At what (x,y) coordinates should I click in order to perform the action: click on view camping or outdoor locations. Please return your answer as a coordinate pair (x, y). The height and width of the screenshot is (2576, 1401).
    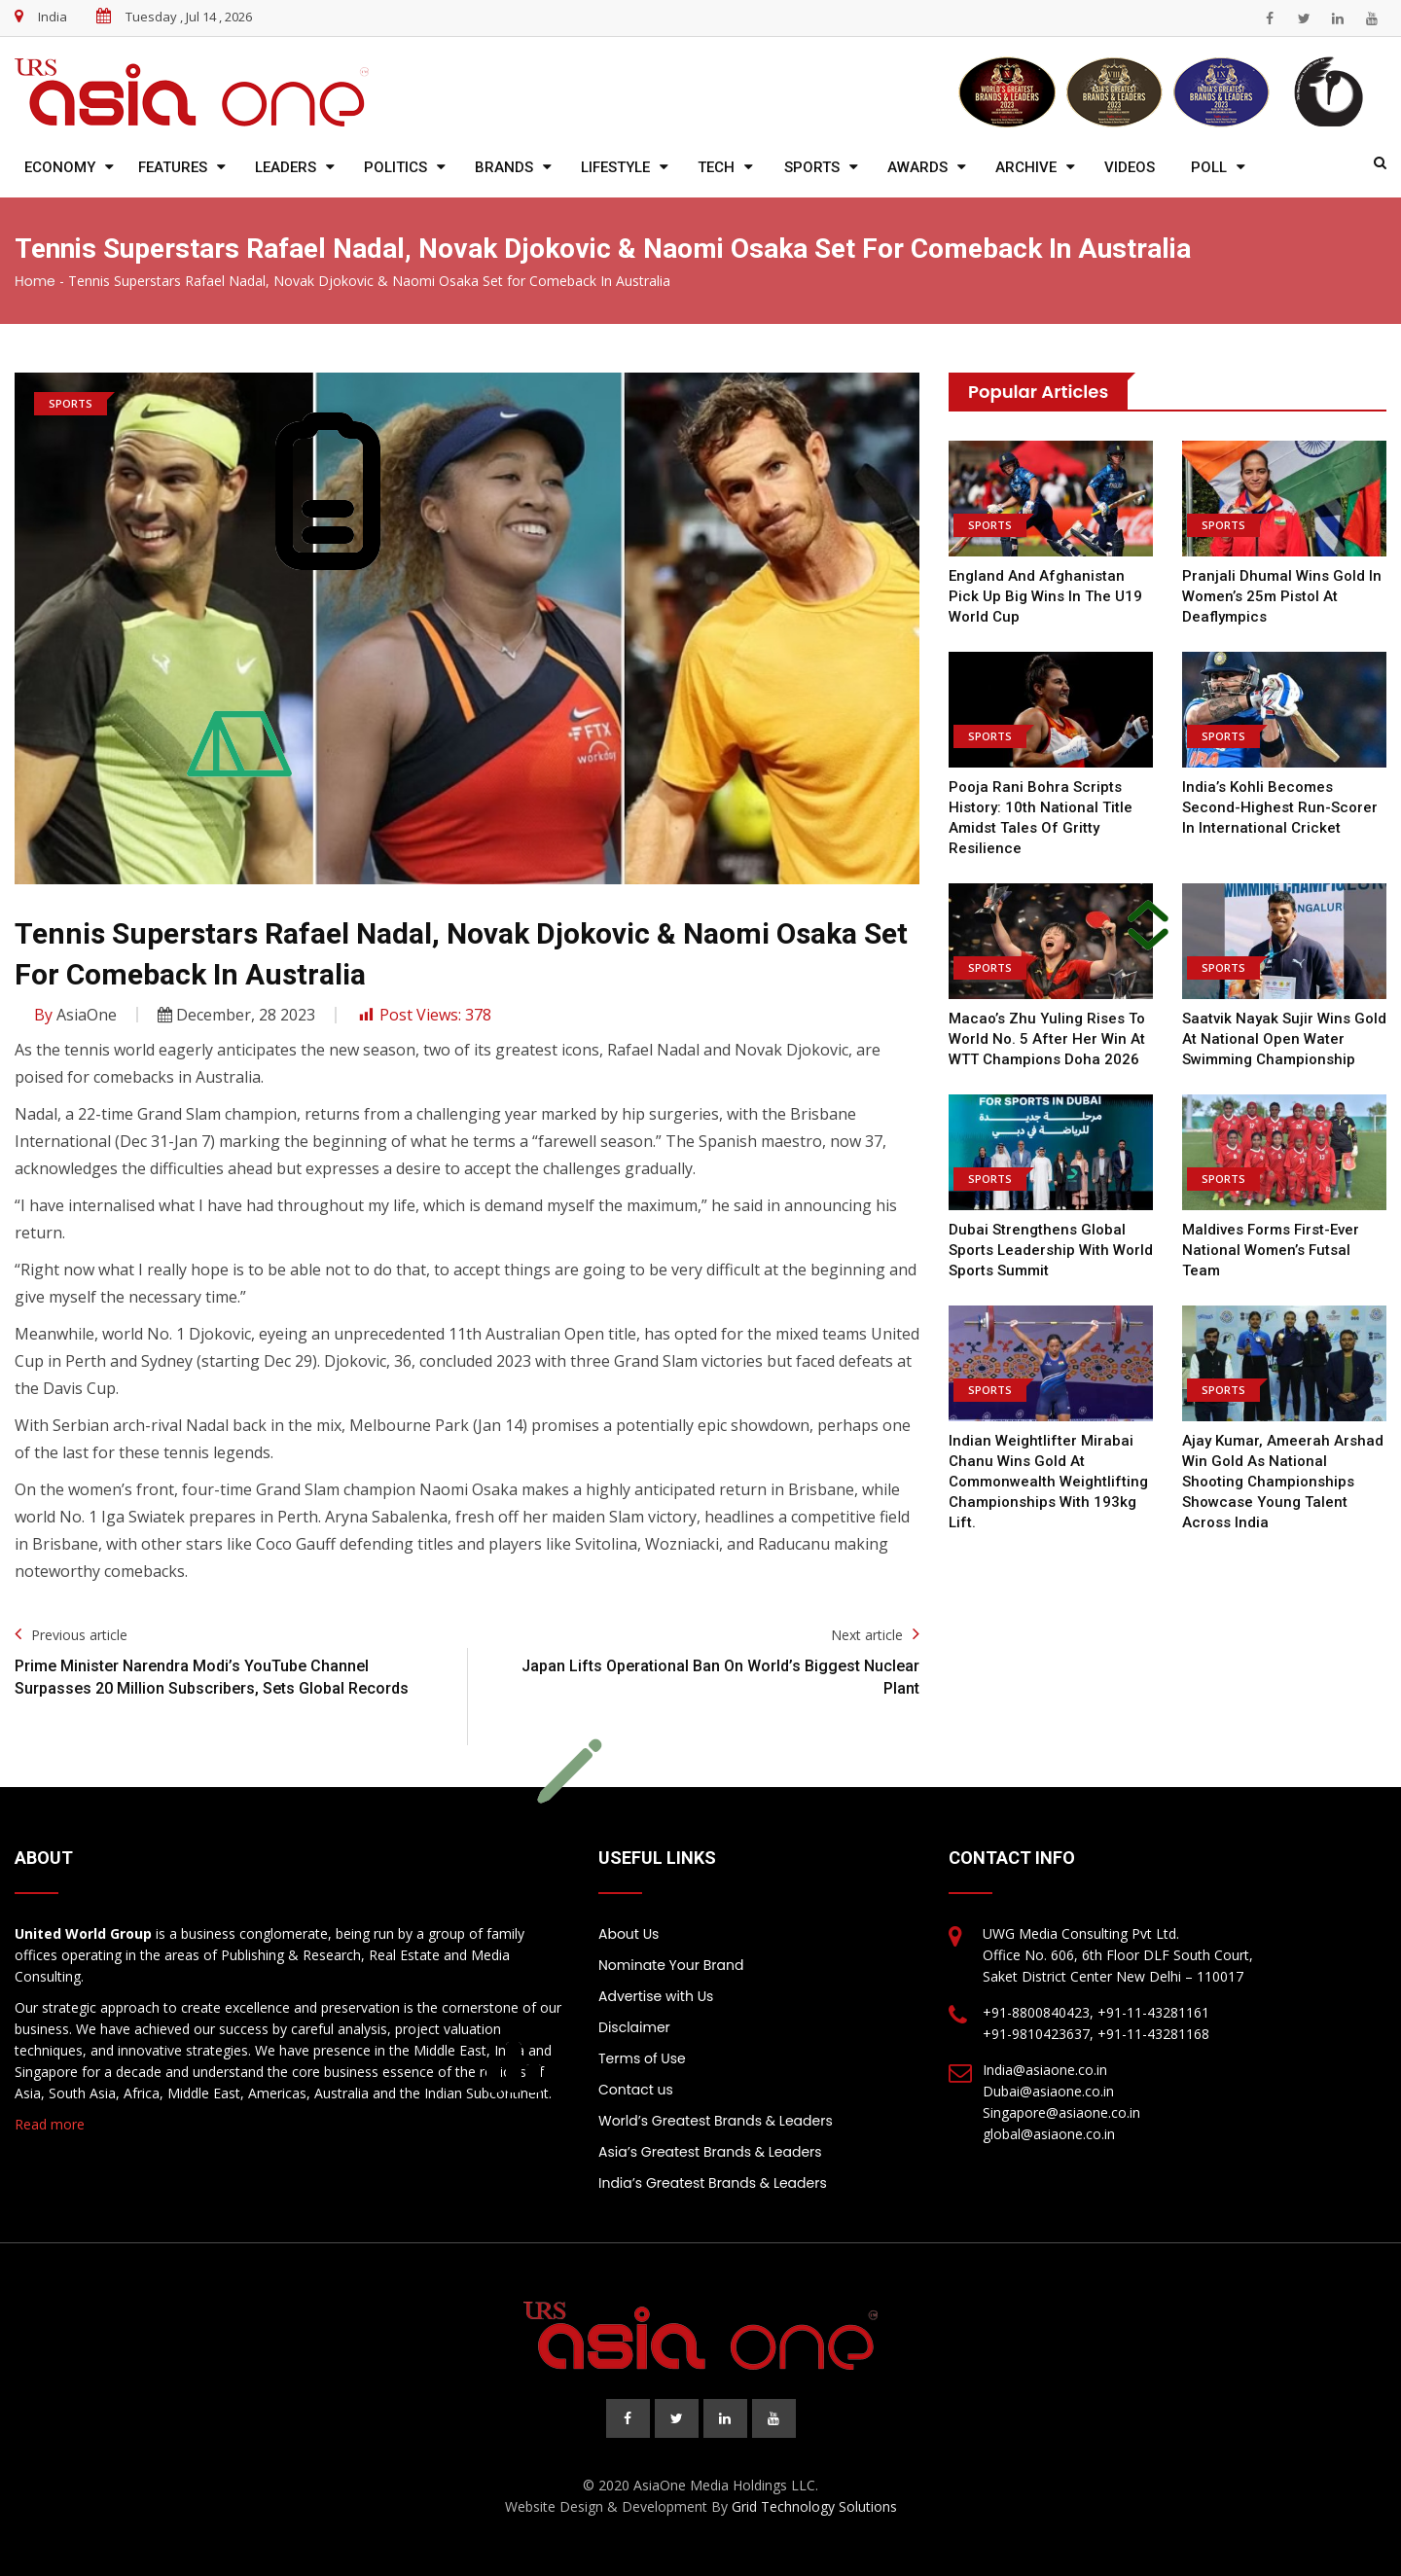
    Looking at the image, I should click on (239, 747).